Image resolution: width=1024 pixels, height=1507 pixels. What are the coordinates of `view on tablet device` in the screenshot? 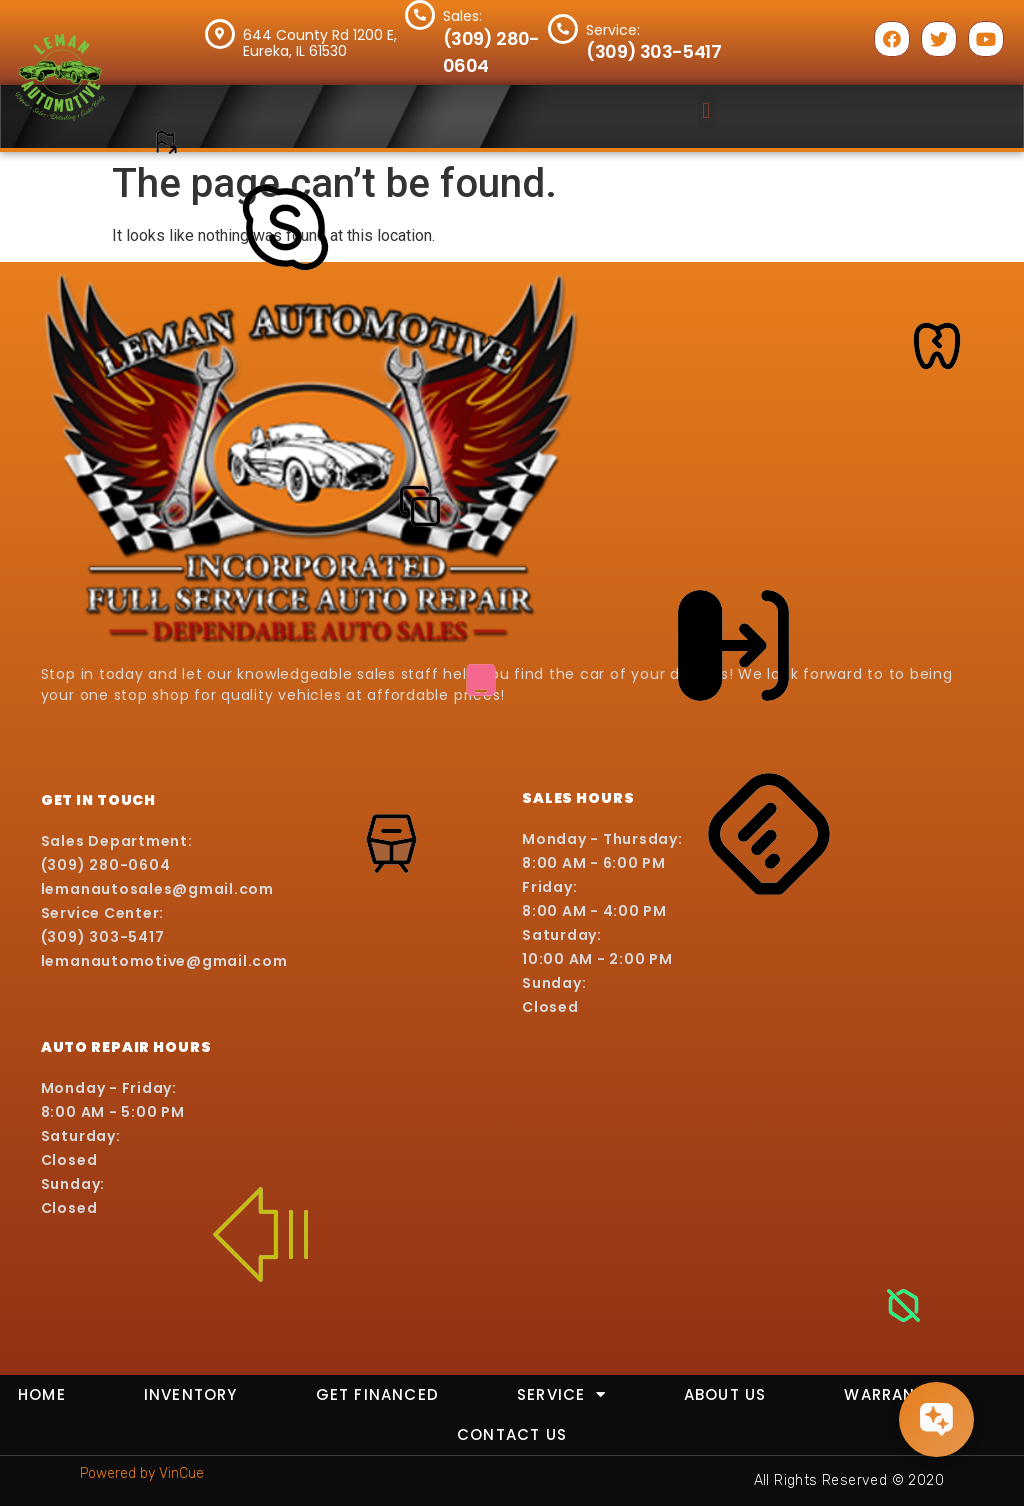 It's located at (481, 680).